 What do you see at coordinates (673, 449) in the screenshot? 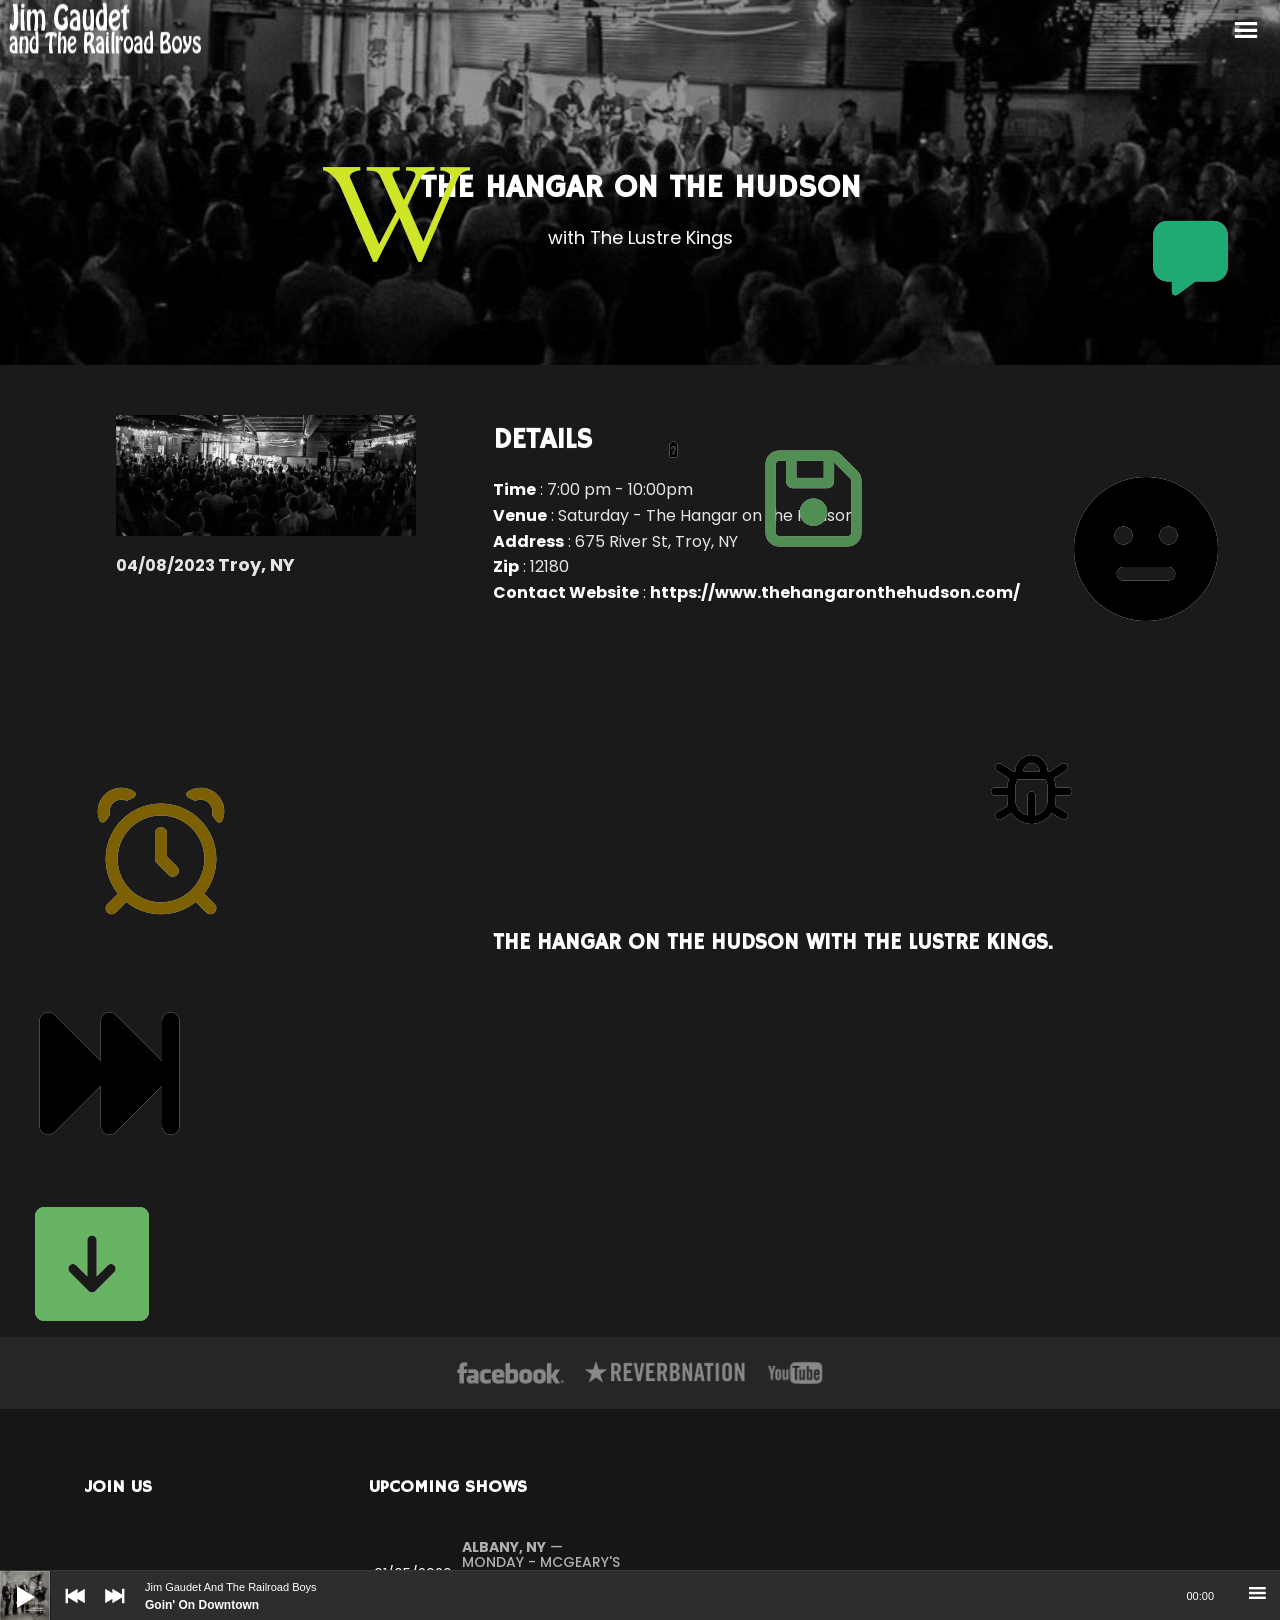
I see `indicates battery status is unknown or cannot be detected` at bounding box center [673, 449].